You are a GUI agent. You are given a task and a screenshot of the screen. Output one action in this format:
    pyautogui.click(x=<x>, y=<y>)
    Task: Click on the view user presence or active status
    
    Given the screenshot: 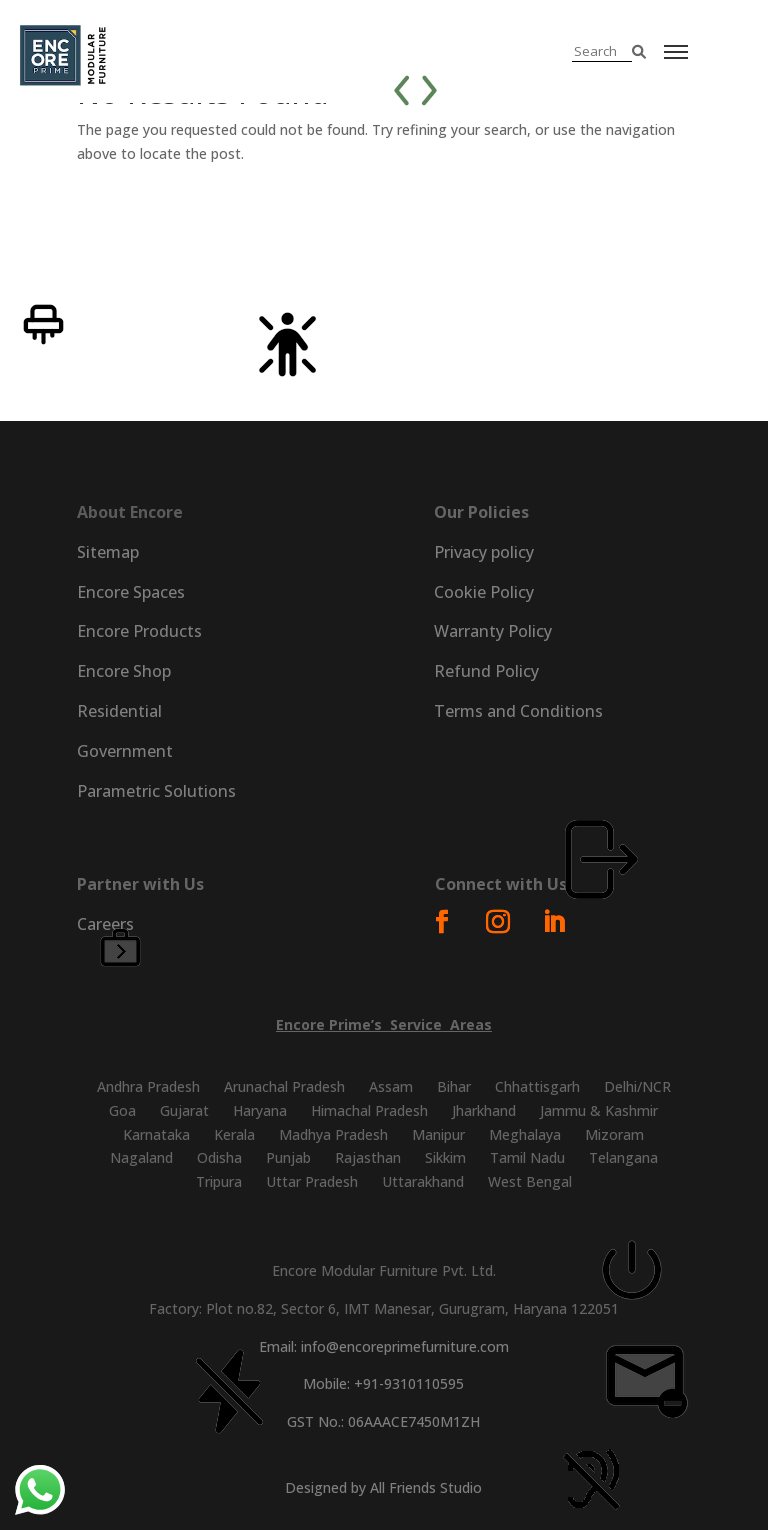 What is the action you would take?
    pyautogui.click(x=287, y=344)
    